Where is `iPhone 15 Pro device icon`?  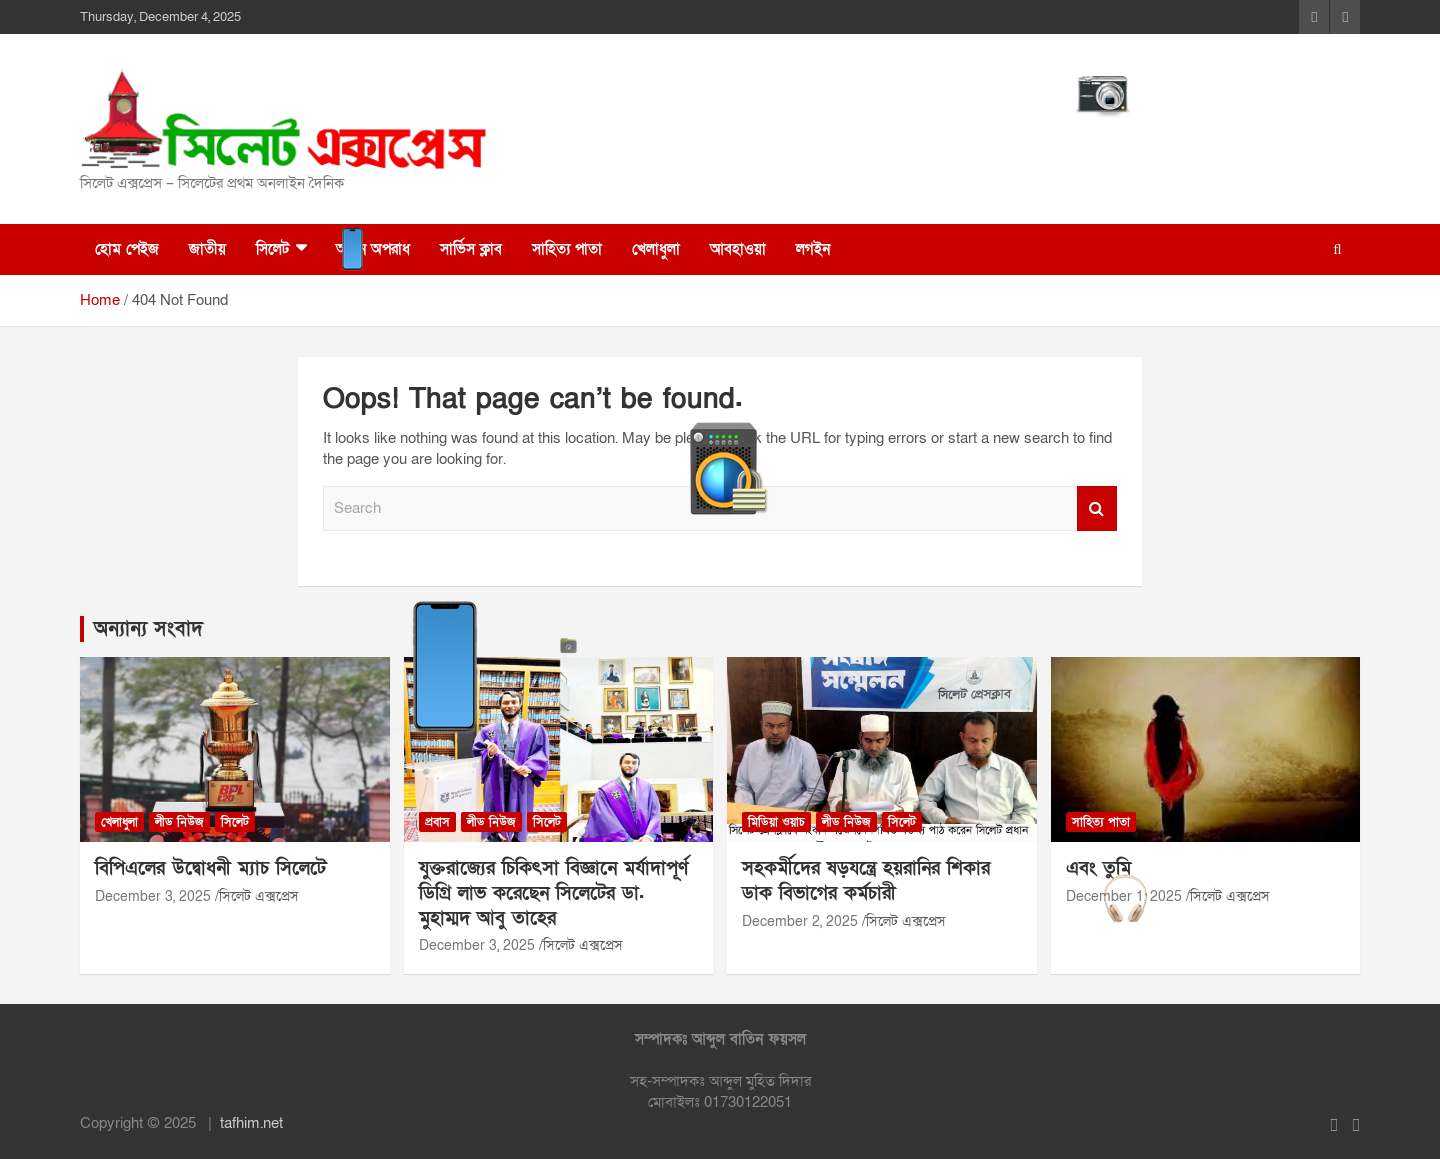 iPhone 15 Pro device icon is located at coordinates (352, 249).